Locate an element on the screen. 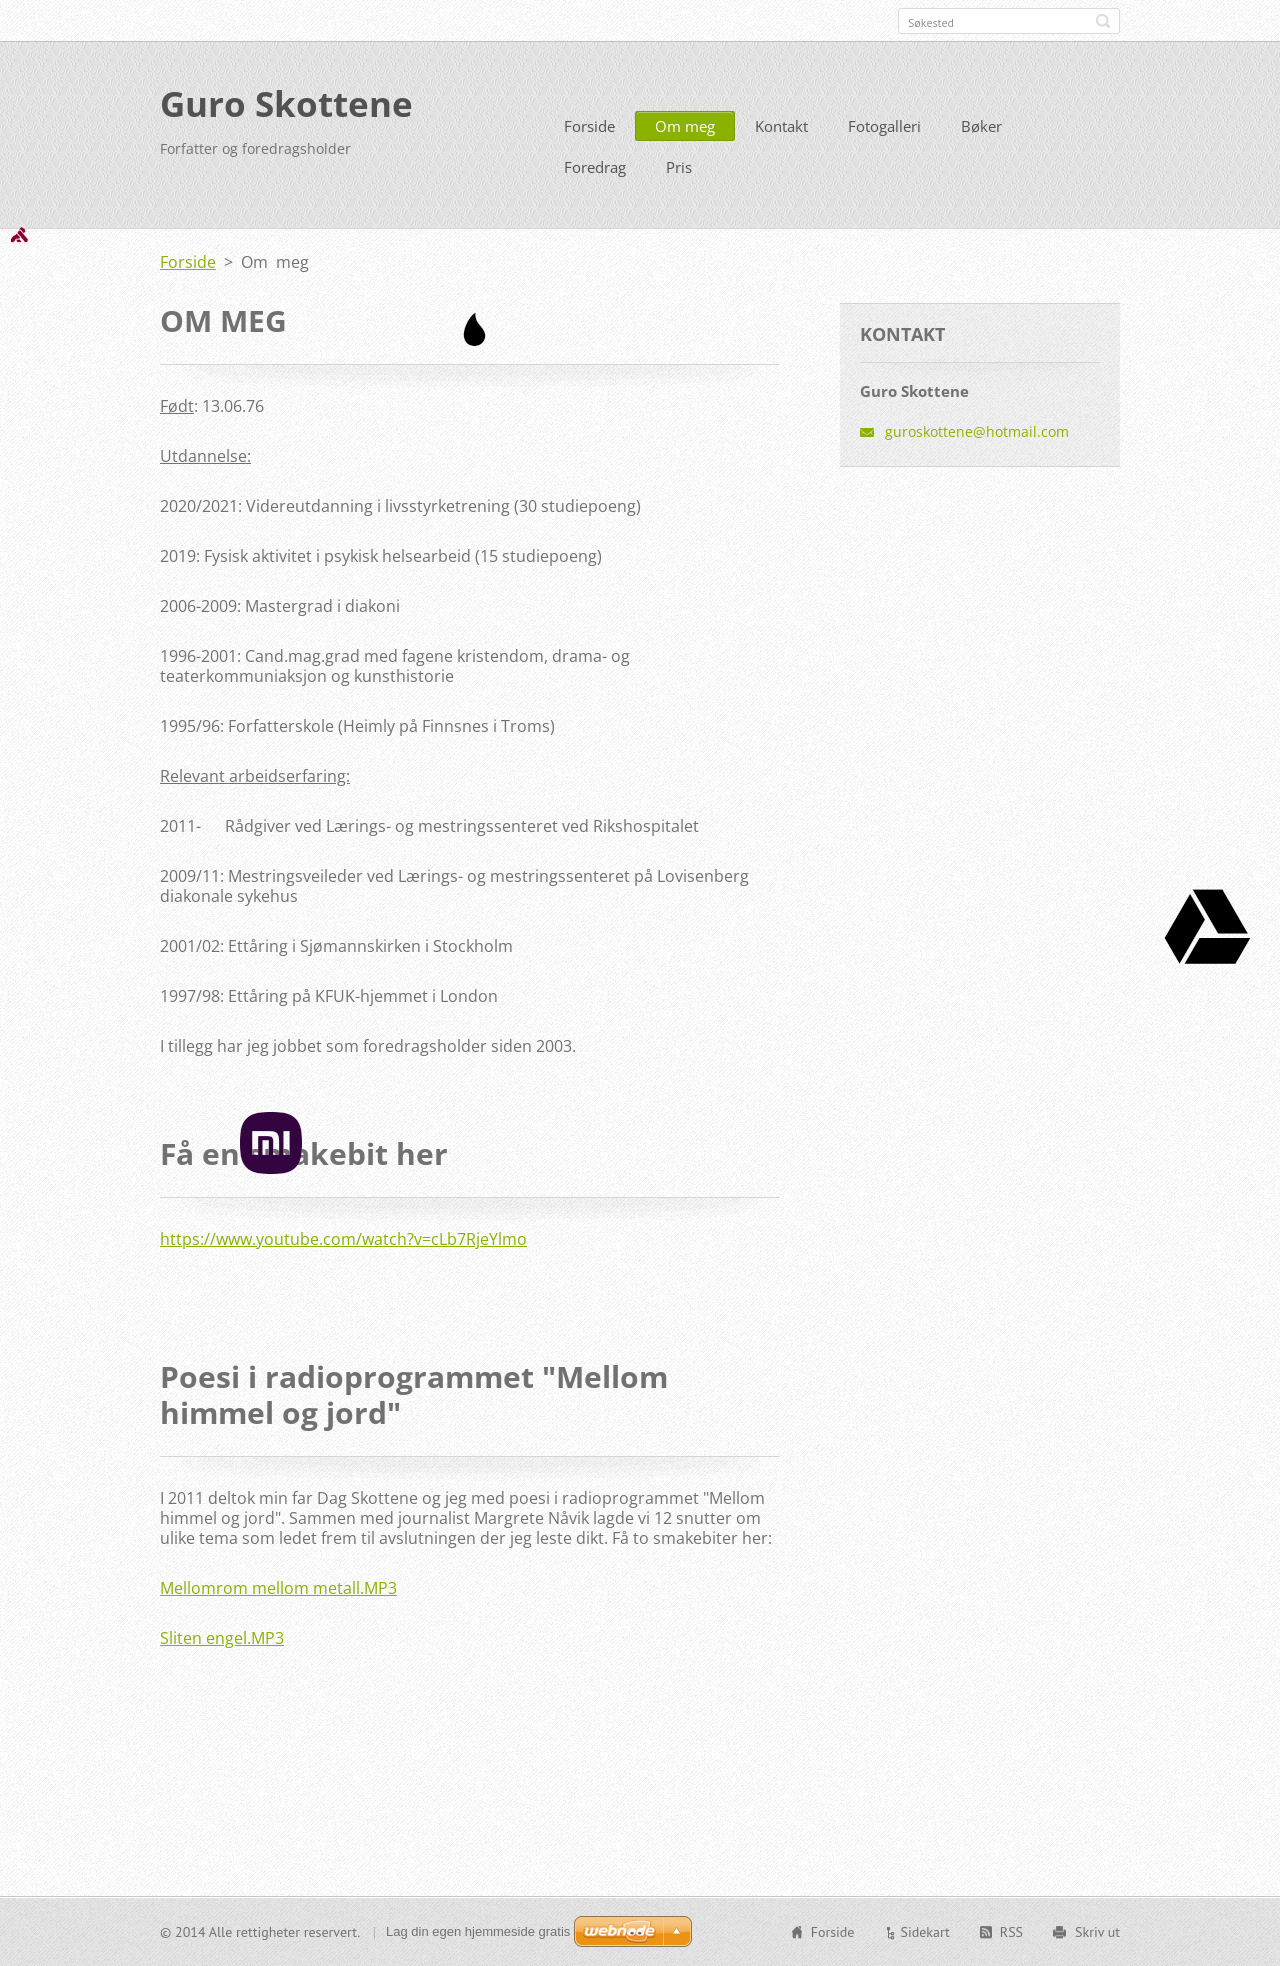 Image resolution: width=1280 pixels, height=1966 pixels. xiaomi brand logo is located at coordinates (271, 1143).